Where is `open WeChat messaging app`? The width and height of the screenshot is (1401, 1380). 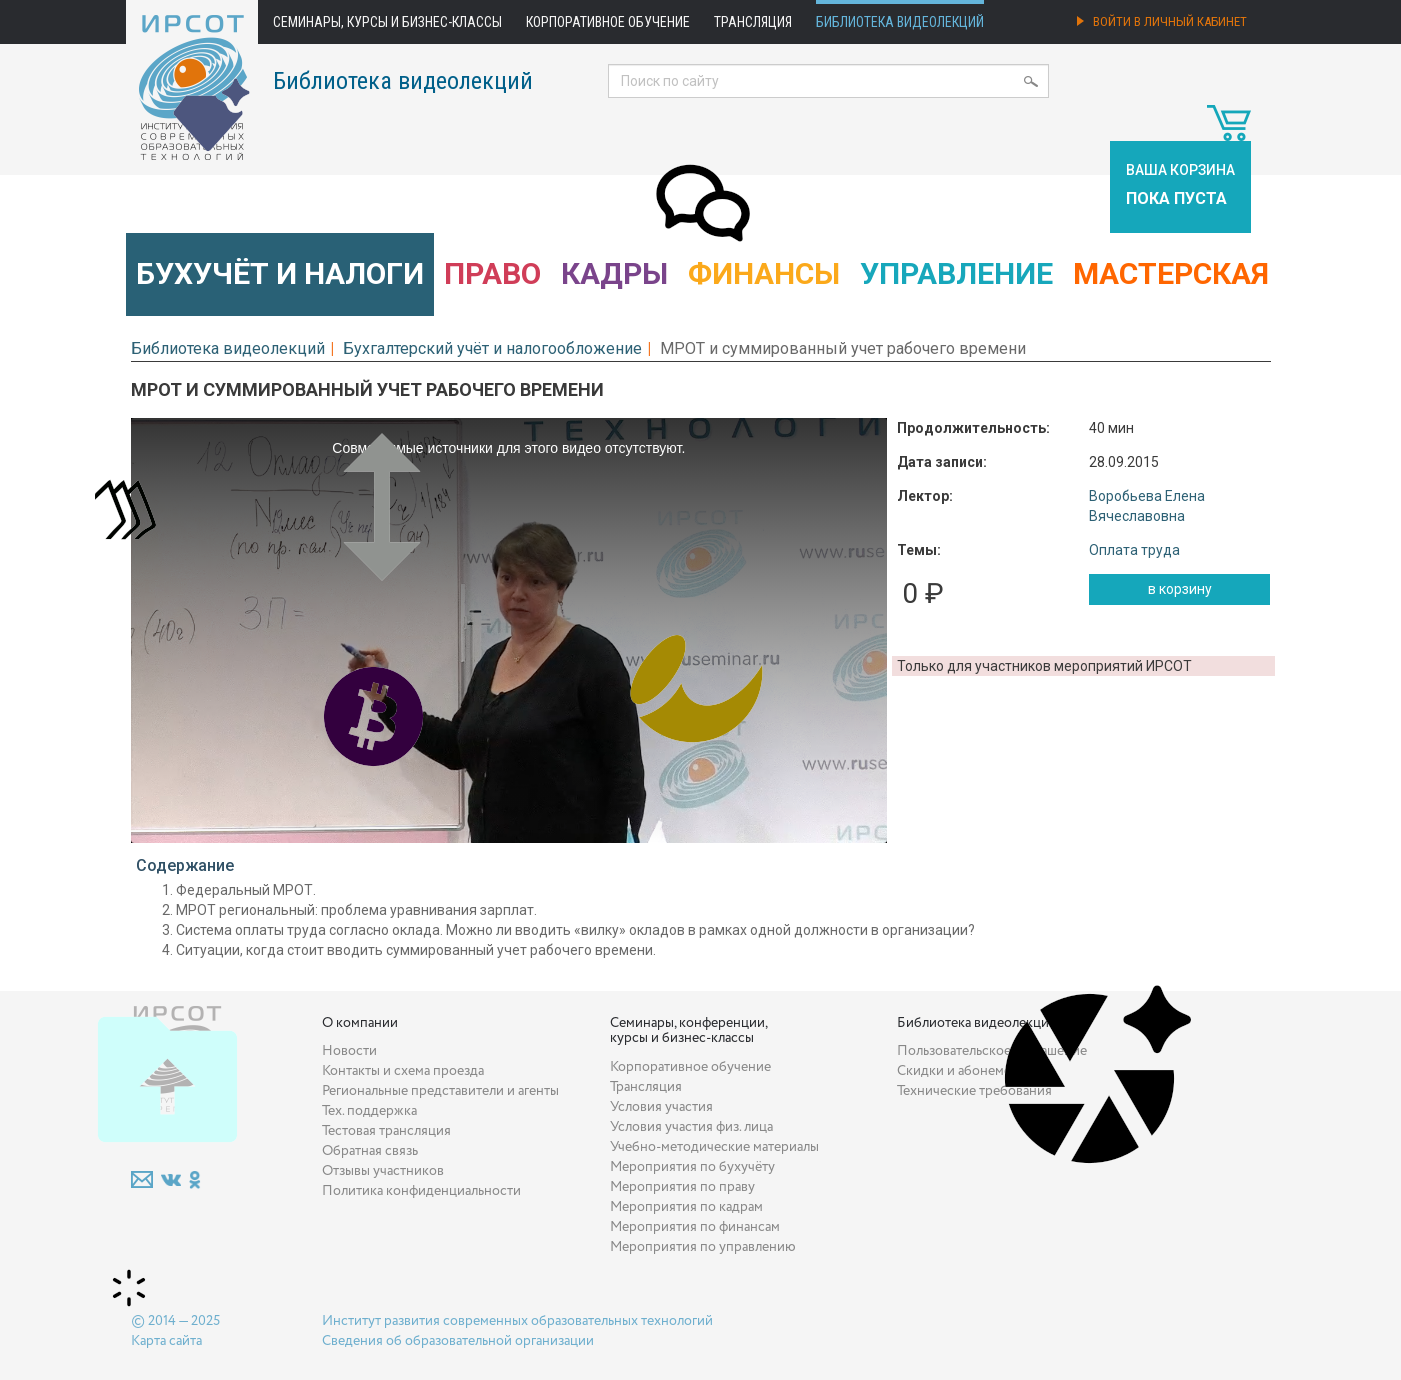
open WeChat messaging app is located at coordinates (703, 202).